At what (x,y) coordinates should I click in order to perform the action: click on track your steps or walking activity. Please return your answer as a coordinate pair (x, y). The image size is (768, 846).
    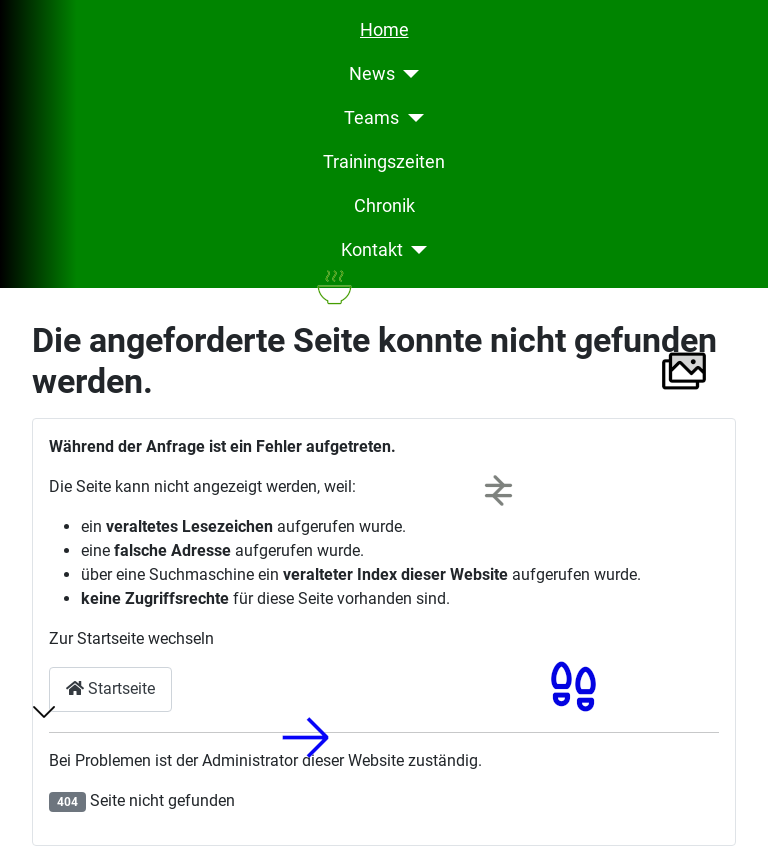
    Looking at the image, I should click on (573, 686).